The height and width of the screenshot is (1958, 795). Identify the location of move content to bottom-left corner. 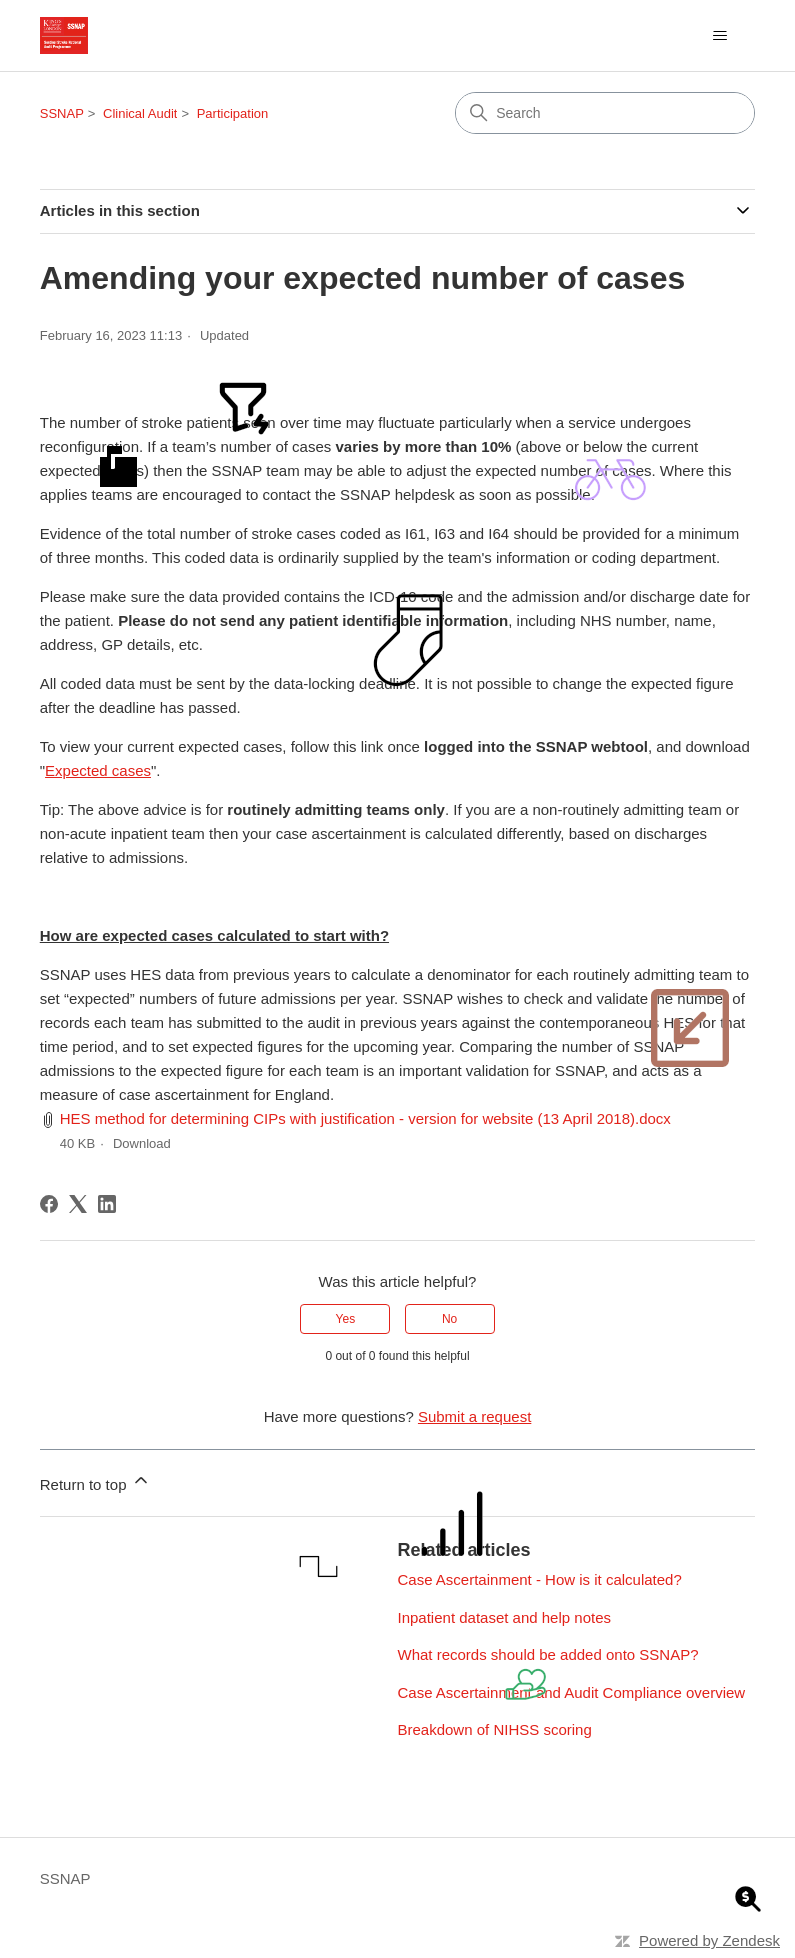
(690, 1028).